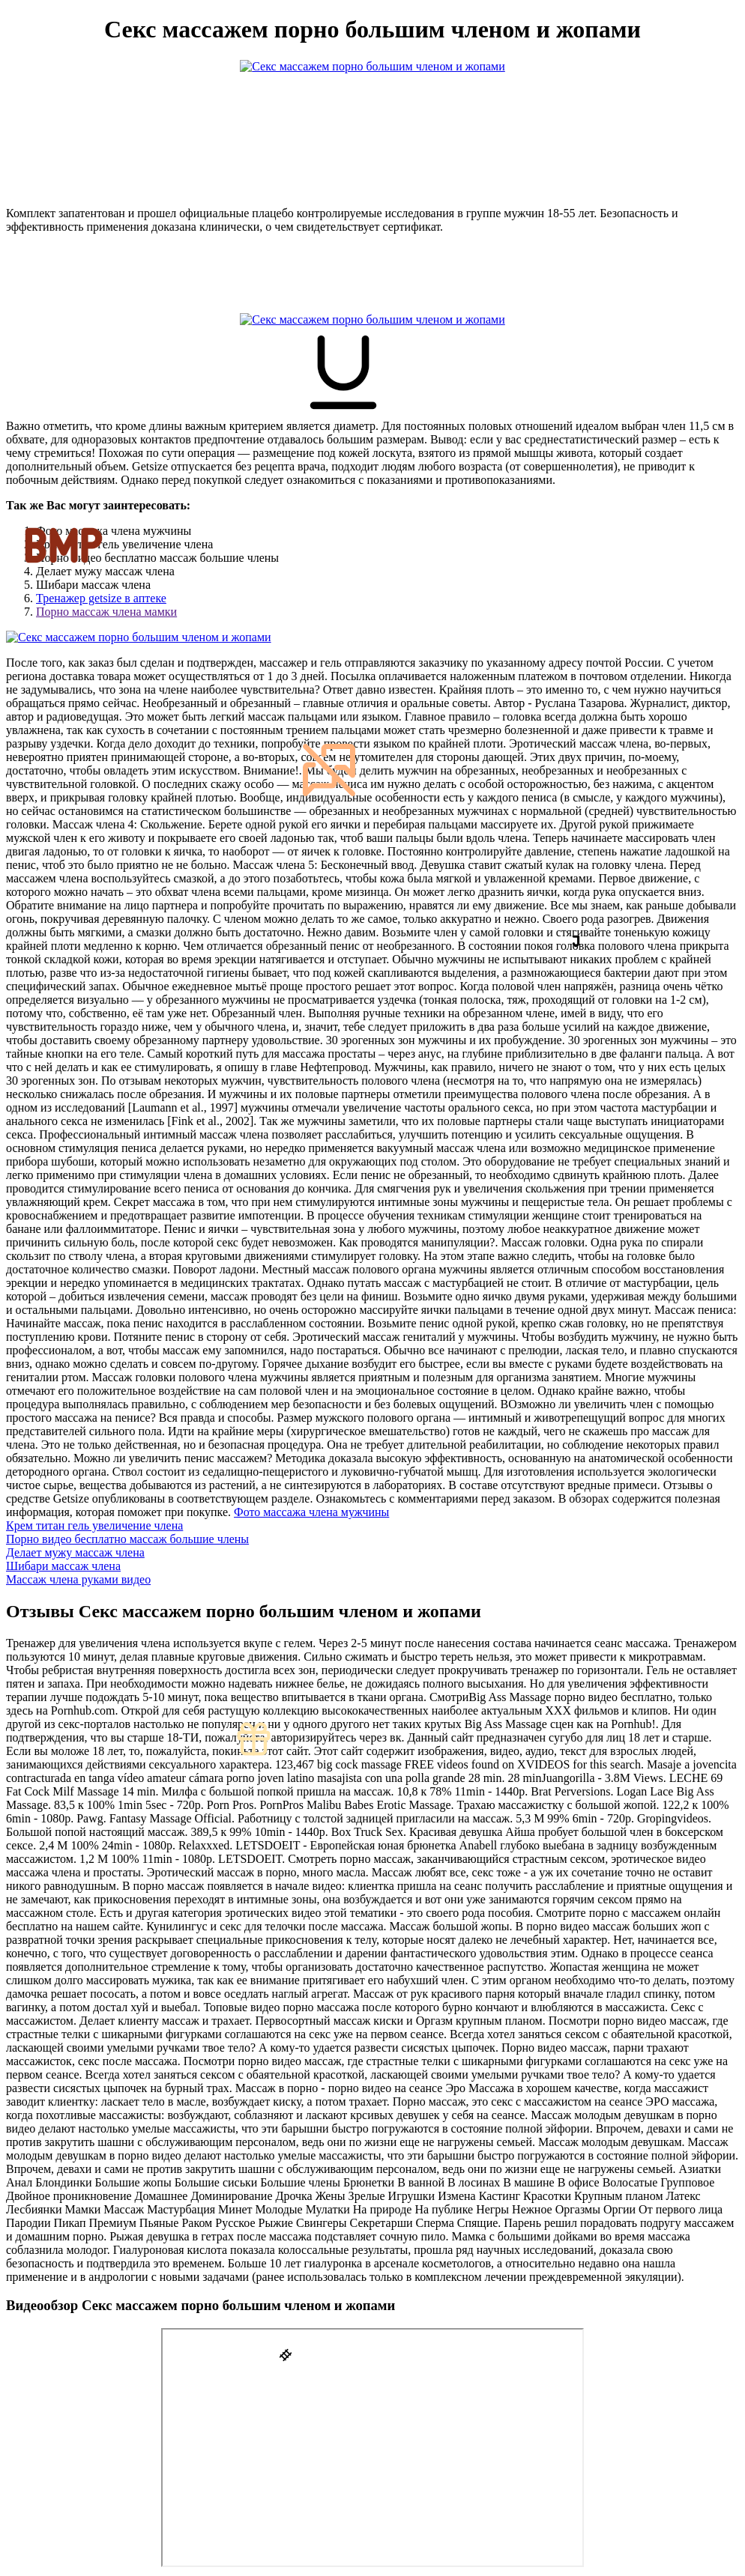 The image size is (745, 2576). Describe the element at coordinates (64, 545) in the screenshot. I see `indicates a BMP image file format` at that location.